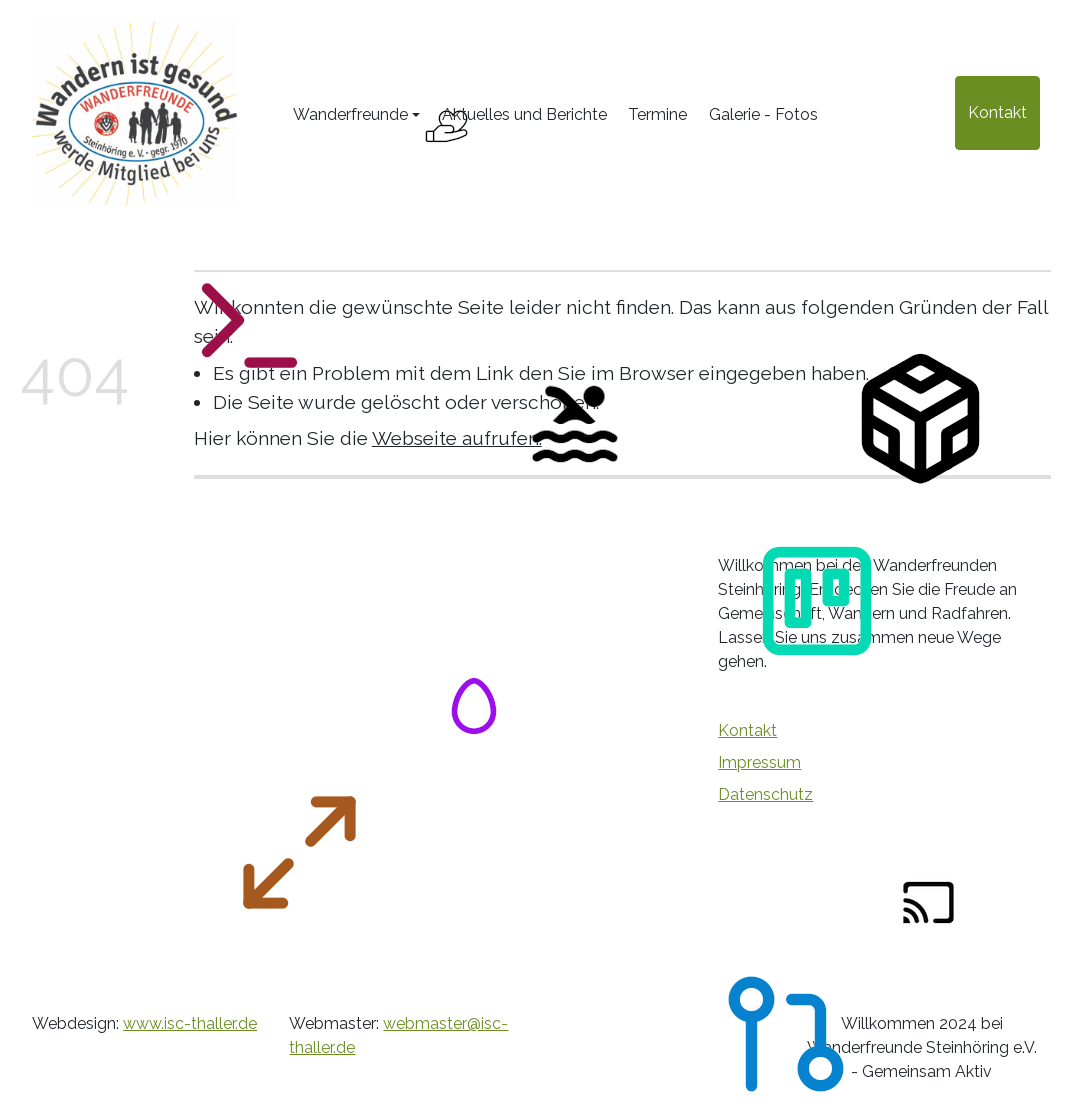 This screenshot has height=1116, width=1072. Describe the element at coordinates (786, 1034) in the screenshot. I see `create a new pull request` at that location.